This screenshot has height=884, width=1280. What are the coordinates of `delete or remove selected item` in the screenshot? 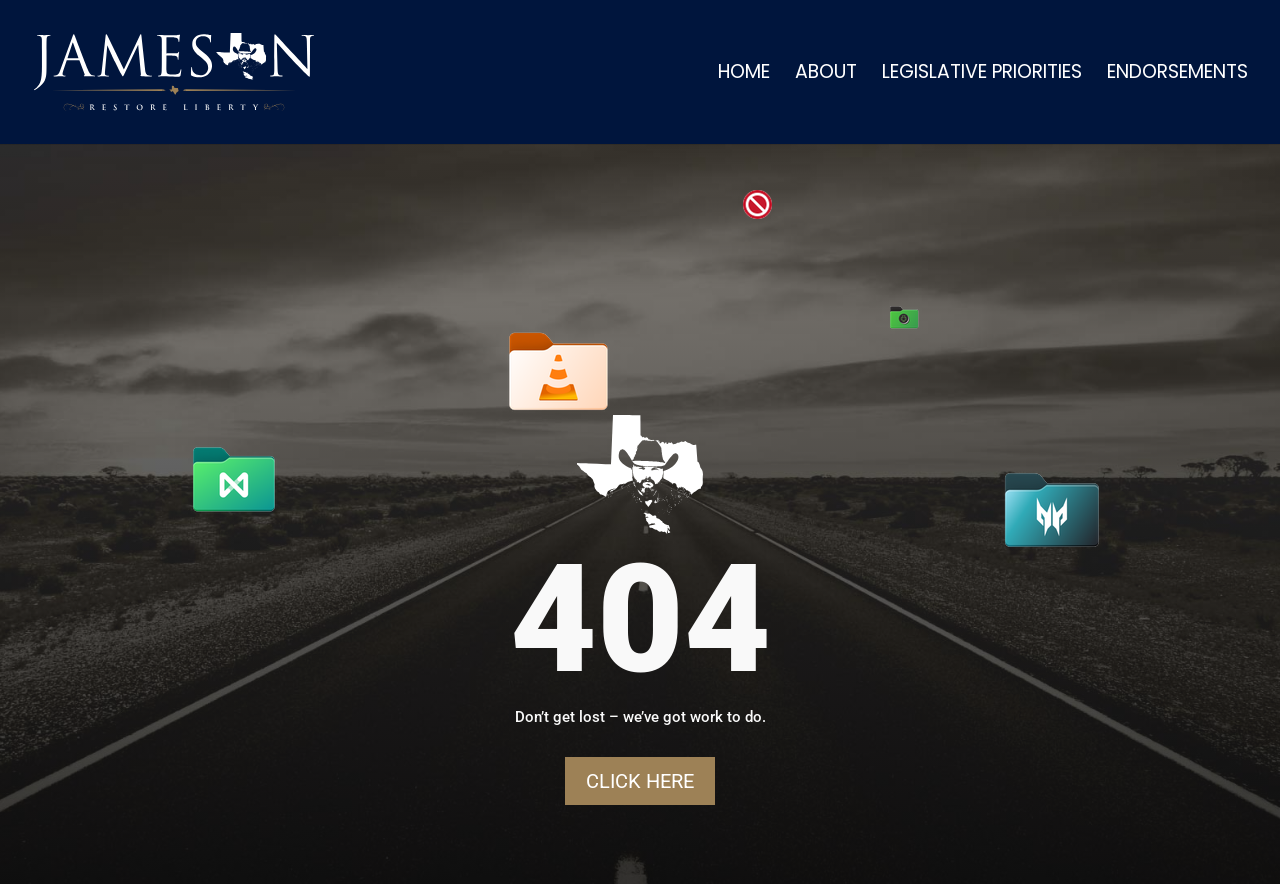 It's located at (757, 204).